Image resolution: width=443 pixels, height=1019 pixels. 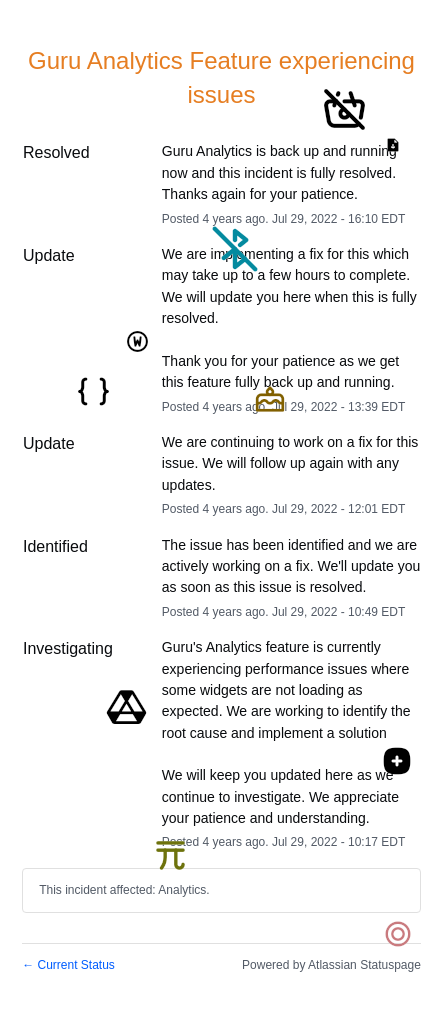 What do you see at coordinates (344, 109) in the screenshot?
I see `item unavailable for purchase` at bounding box center [344, 109].